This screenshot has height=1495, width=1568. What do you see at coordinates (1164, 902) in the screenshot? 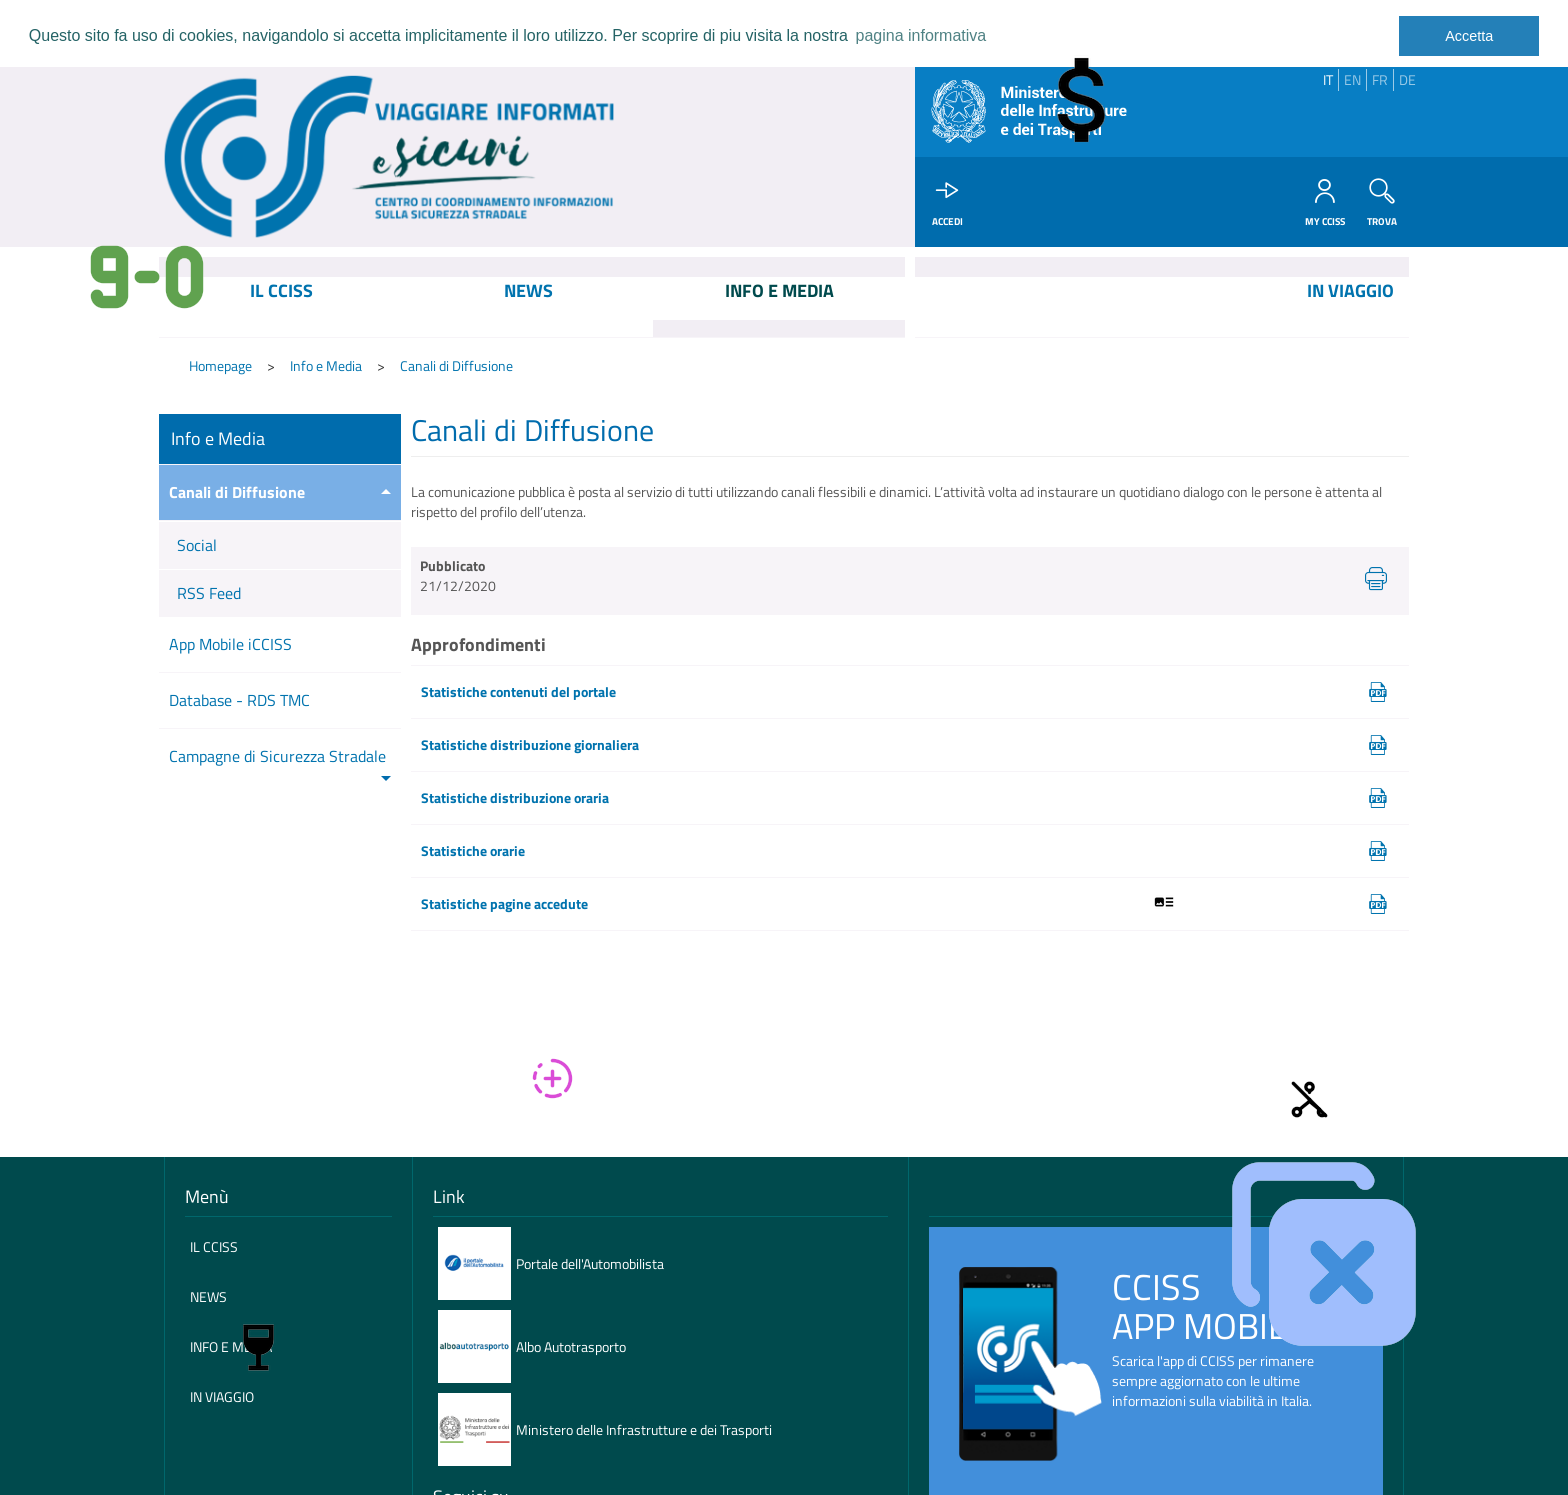
I see `view article or media with thumbnail preview` at bounding box center [1164, 902].